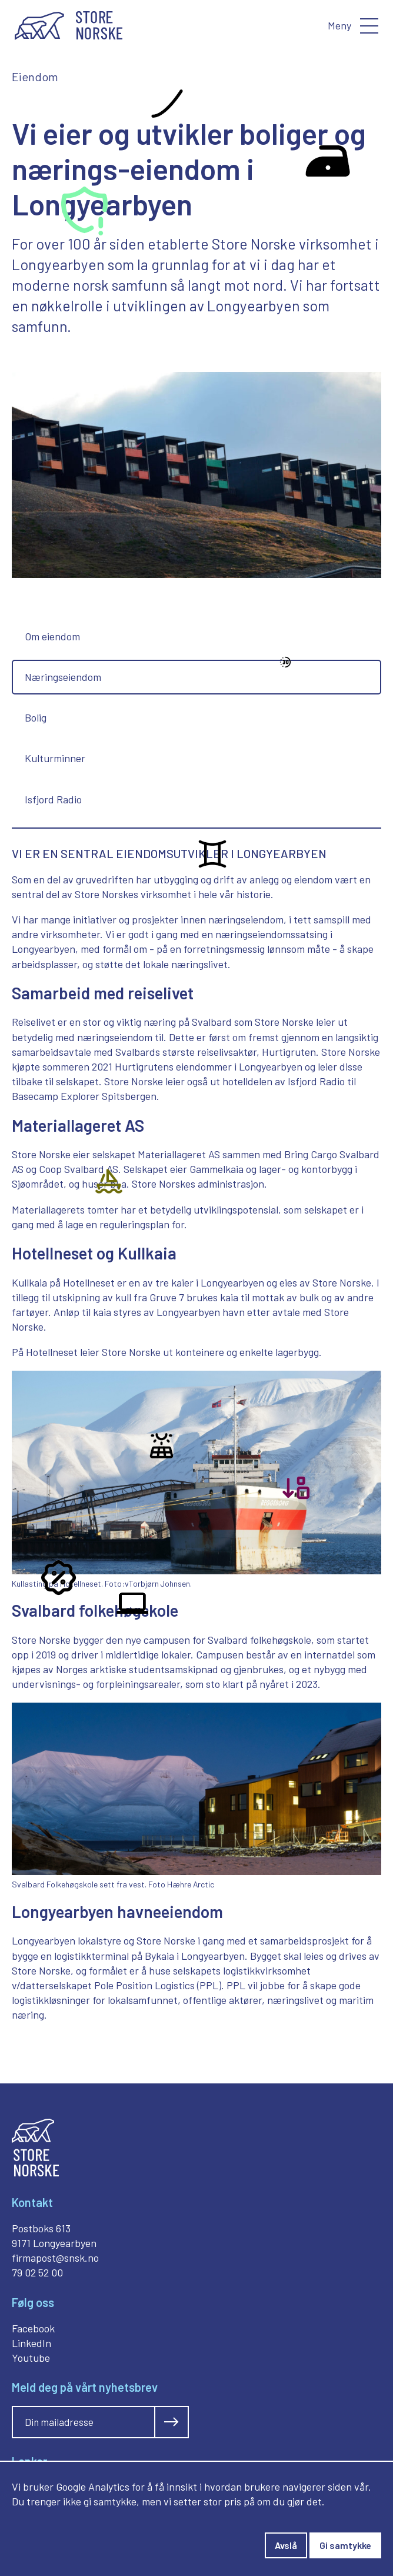  Describe the element at coordinates (285, 662) in the screenshot. I see `set timer for 30 seconds or minutes` at that location.